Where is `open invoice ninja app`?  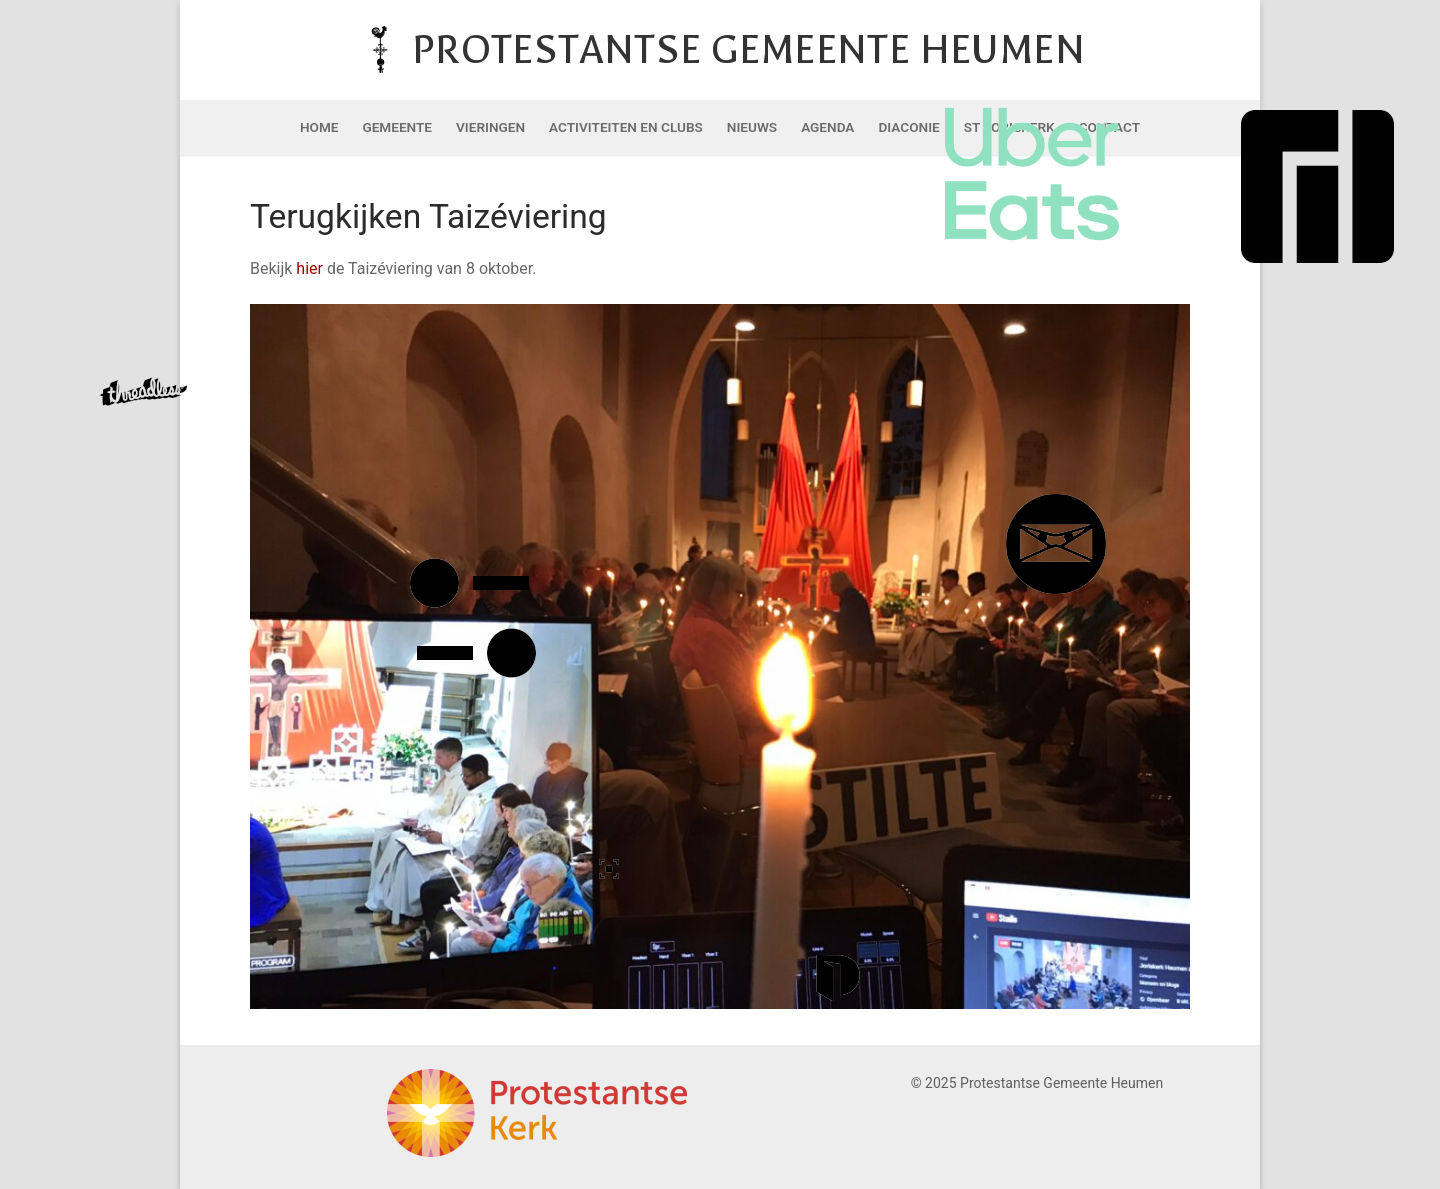
open invoice ninja app is located at coordinates (1056, 544).